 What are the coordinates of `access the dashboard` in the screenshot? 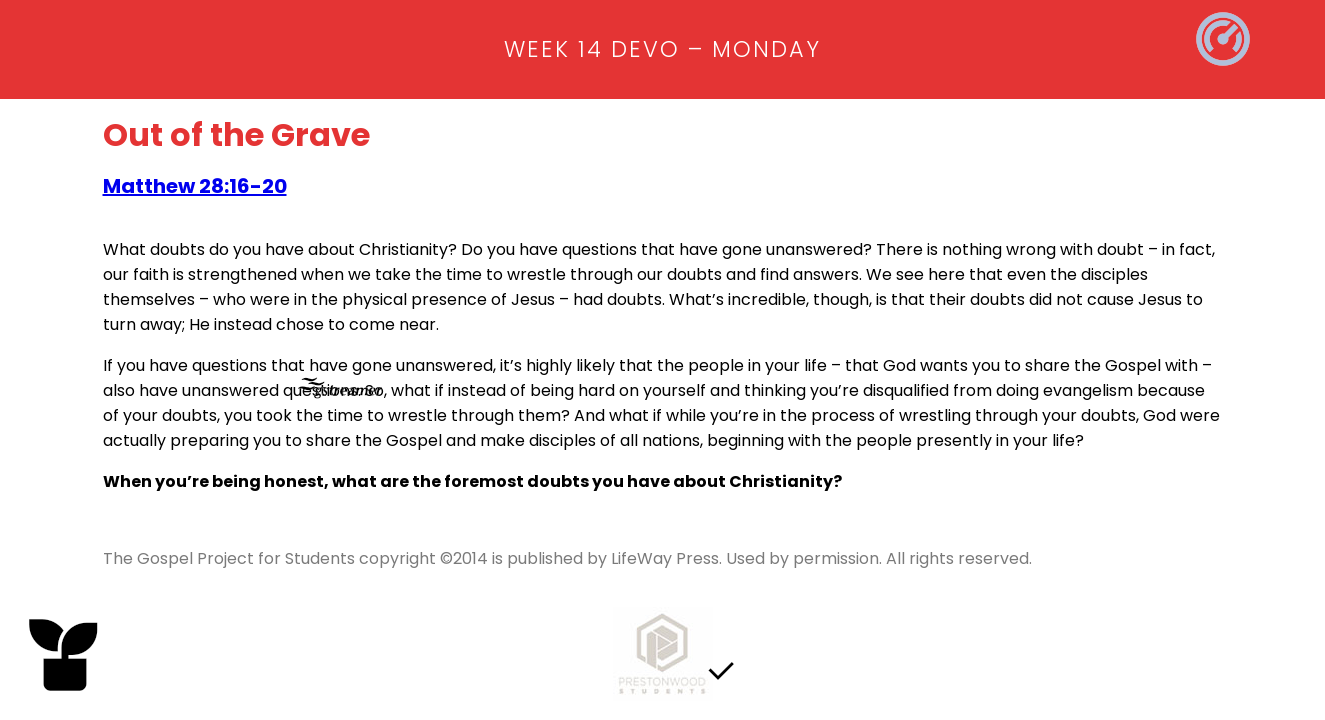 It's located at (1223, 39).